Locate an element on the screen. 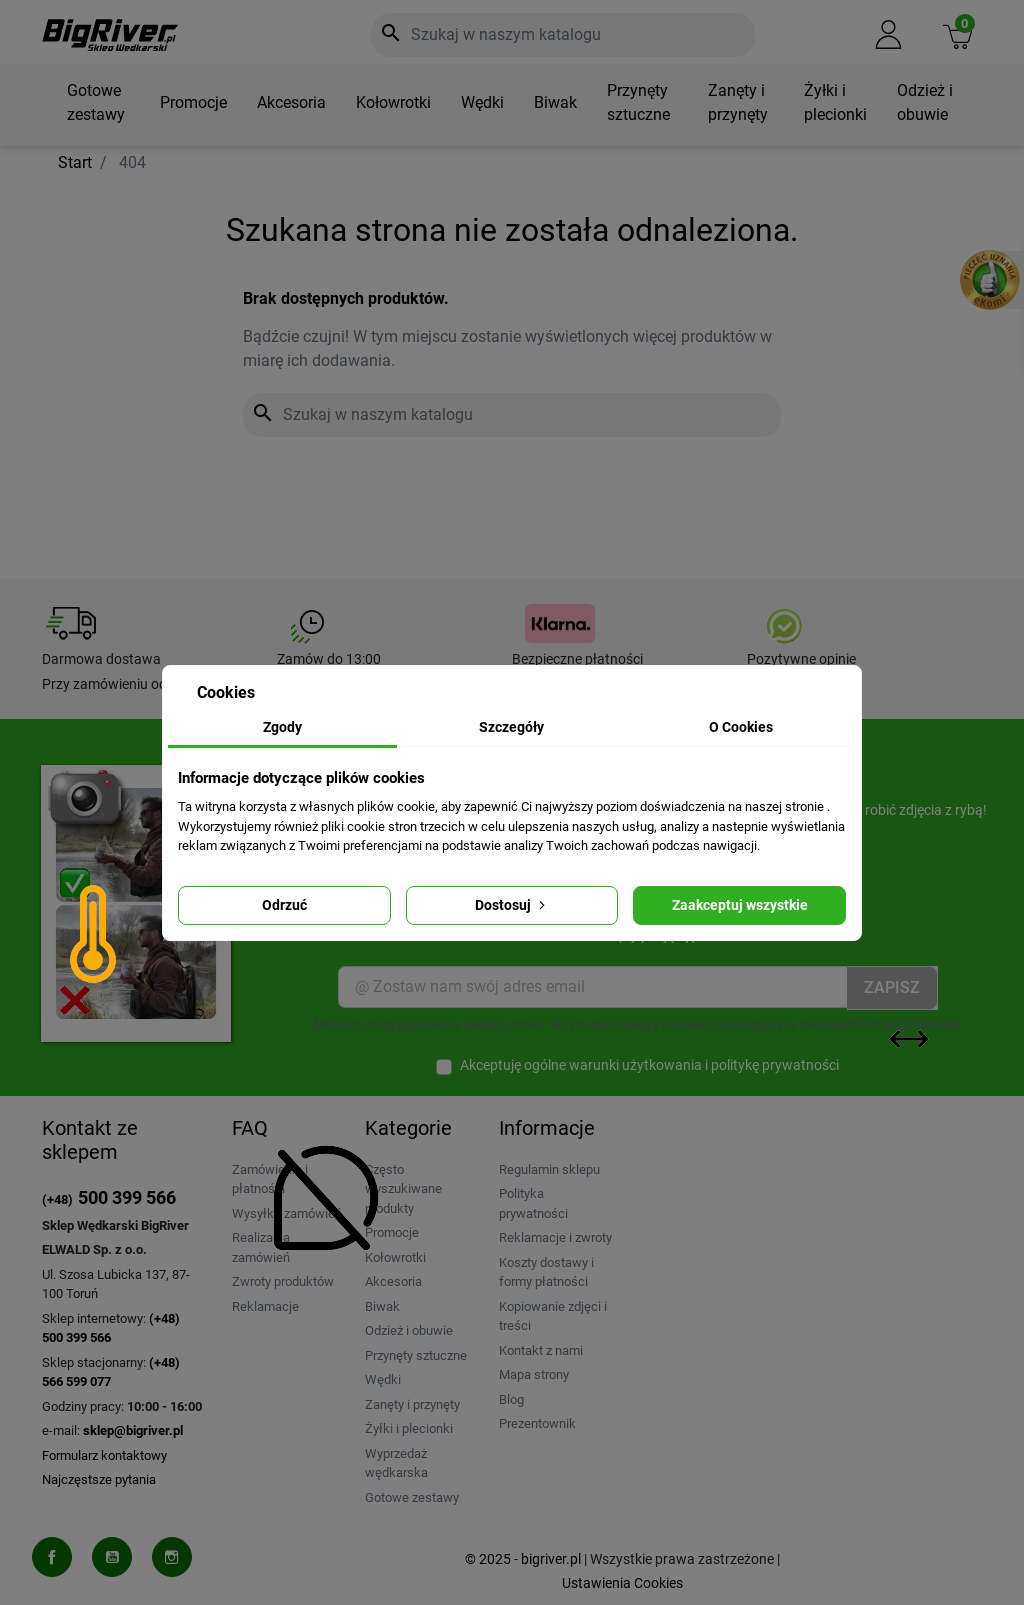 This screenshot has width=1024, height=1605. resize element horizontally is located at coordinates (909, 1039).